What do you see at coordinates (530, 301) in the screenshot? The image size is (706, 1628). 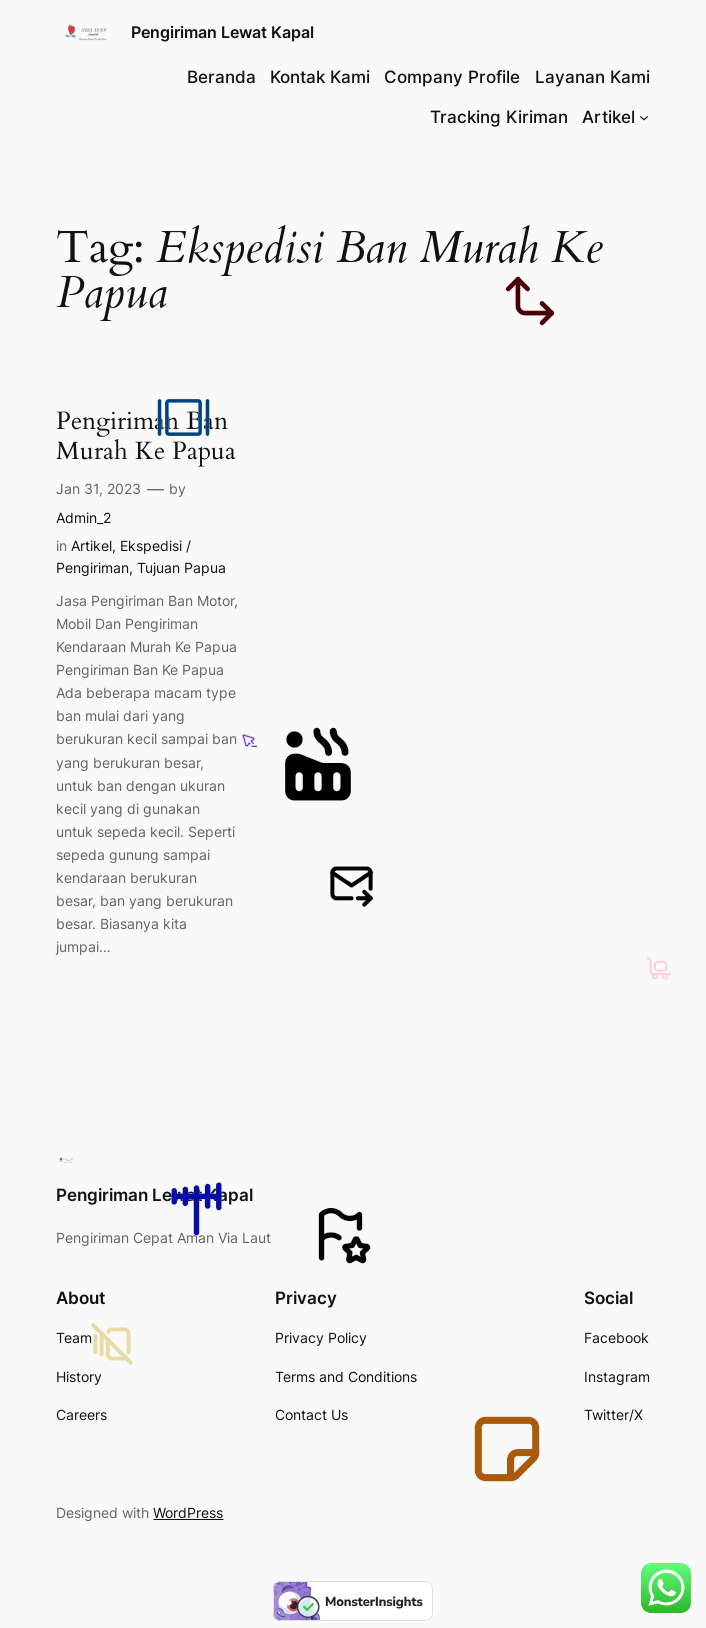 I see `open link in new window or tab` at bounding box center [530, 301].